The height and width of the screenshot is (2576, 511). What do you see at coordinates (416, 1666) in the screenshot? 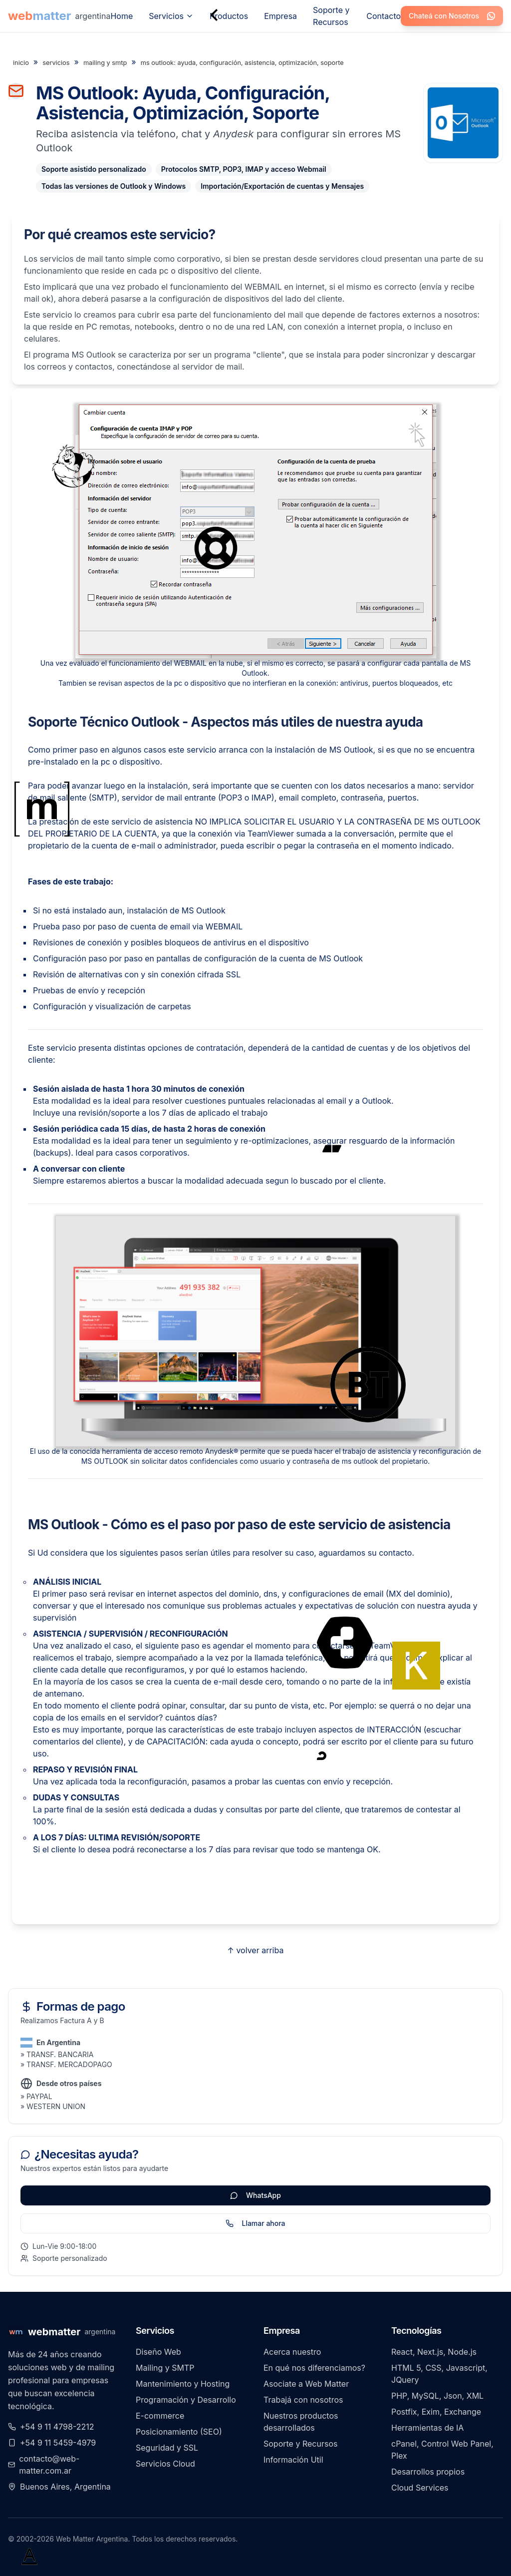
I see `Keras deep learning framework logo` at bounding box center [416, 1666].